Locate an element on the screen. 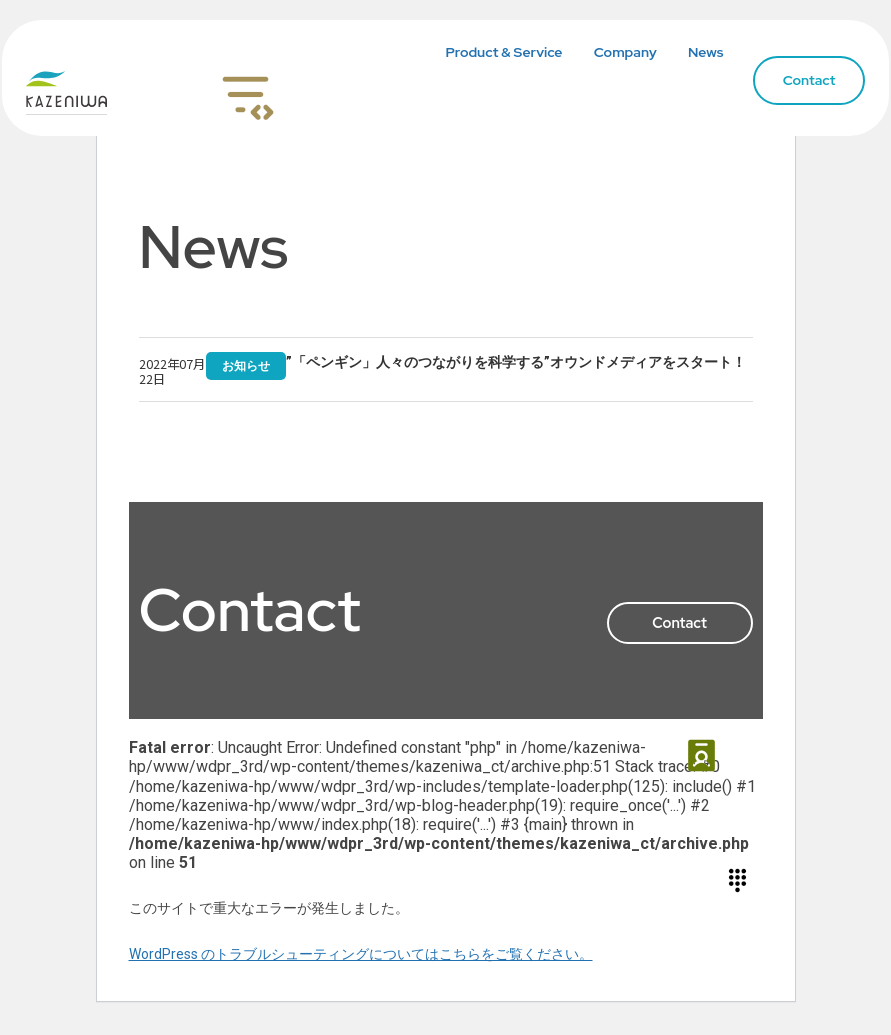 This screenshot has height=1035, width=891. open the phone dialer is located at coordinates (737, 880).